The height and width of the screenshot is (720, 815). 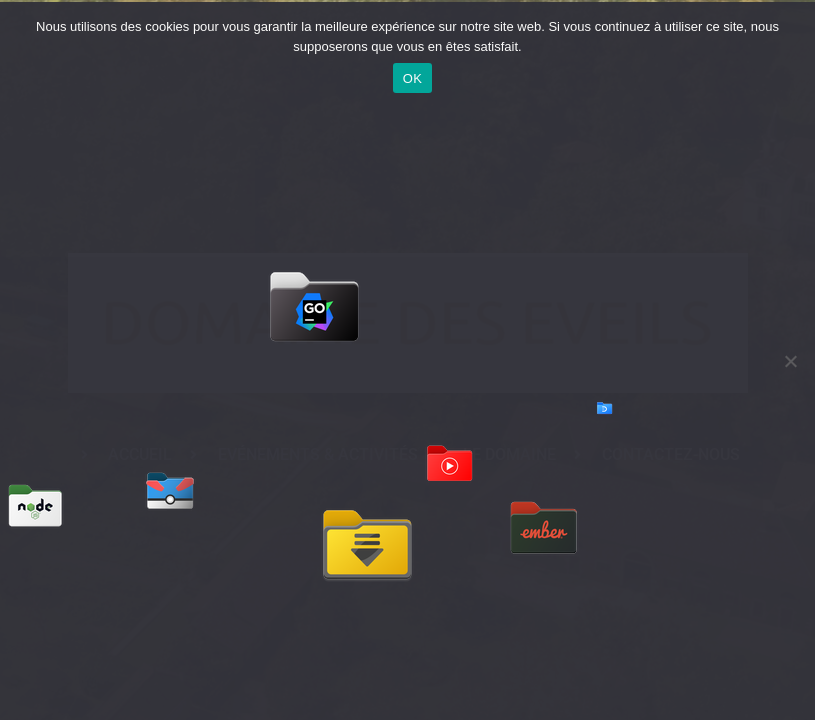 I want to click on open node.js project folder, so click(x=35, y=507).